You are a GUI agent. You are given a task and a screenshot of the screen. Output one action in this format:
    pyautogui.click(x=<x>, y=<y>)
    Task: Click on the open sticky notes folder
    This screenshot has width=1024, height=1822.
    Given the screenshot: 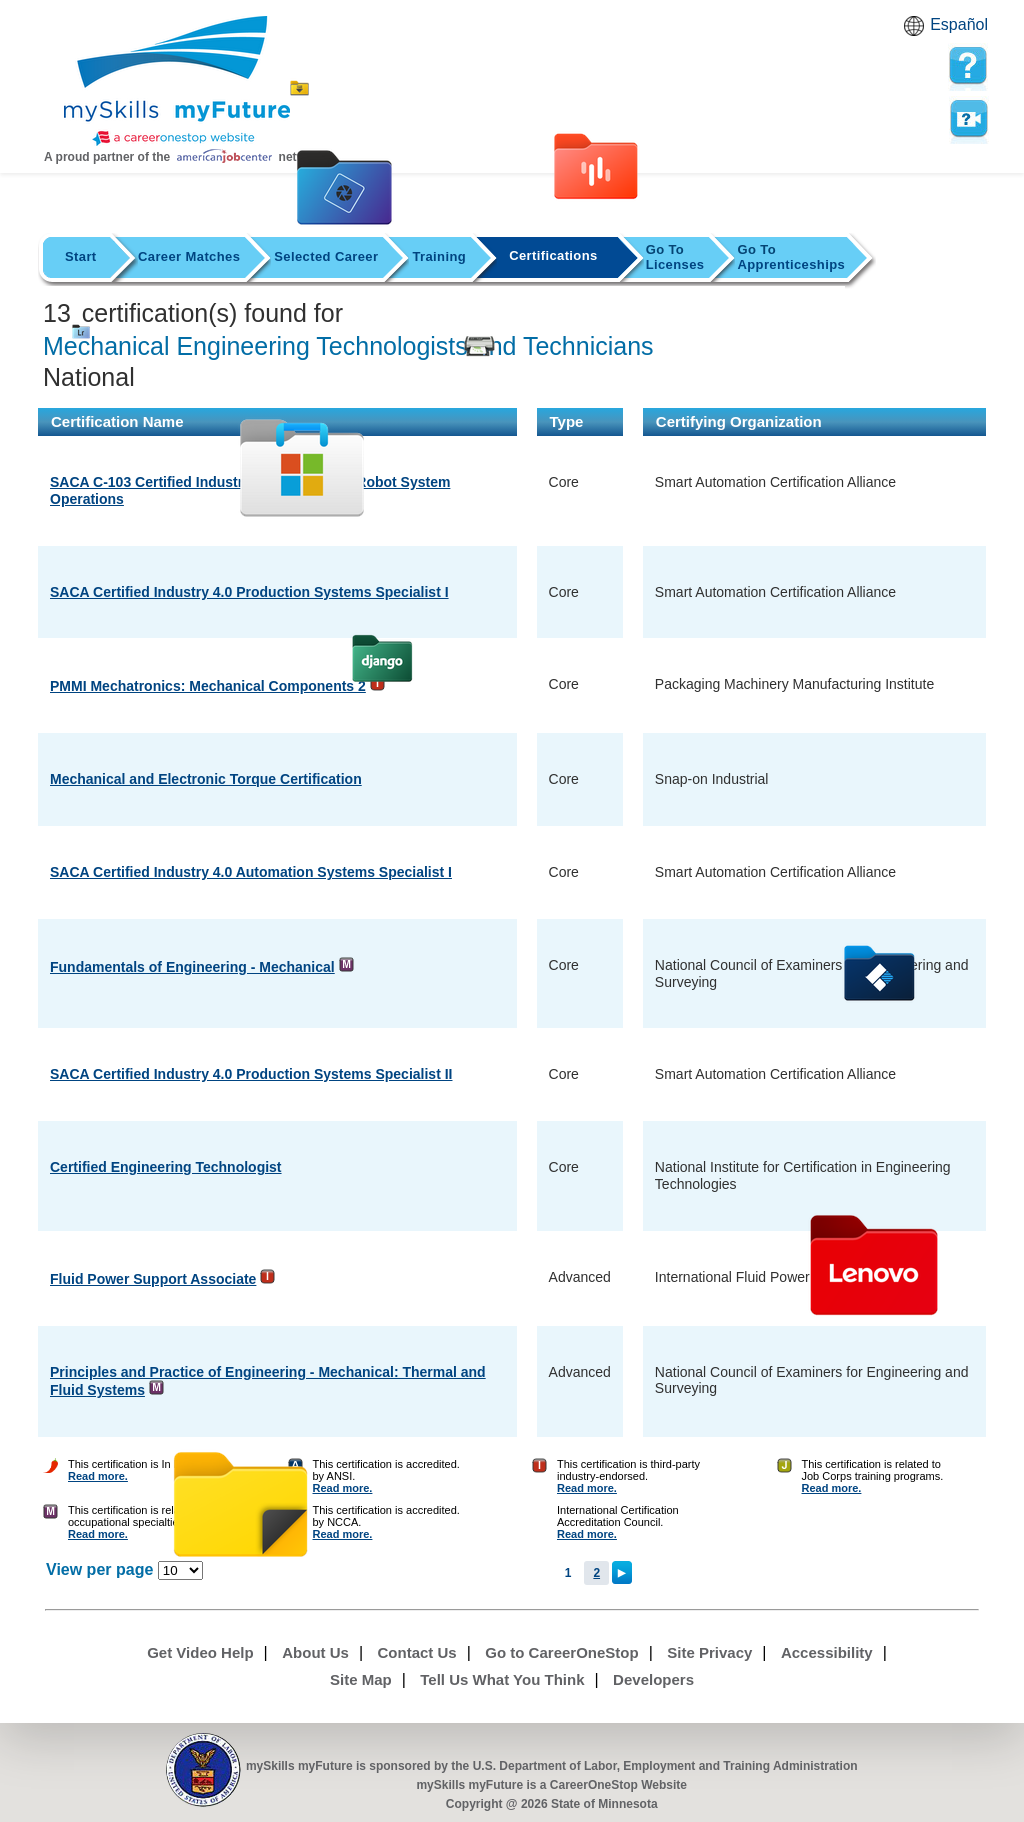 What is the action you would take?
    pyautogui.click(x=240, y=1508)
    